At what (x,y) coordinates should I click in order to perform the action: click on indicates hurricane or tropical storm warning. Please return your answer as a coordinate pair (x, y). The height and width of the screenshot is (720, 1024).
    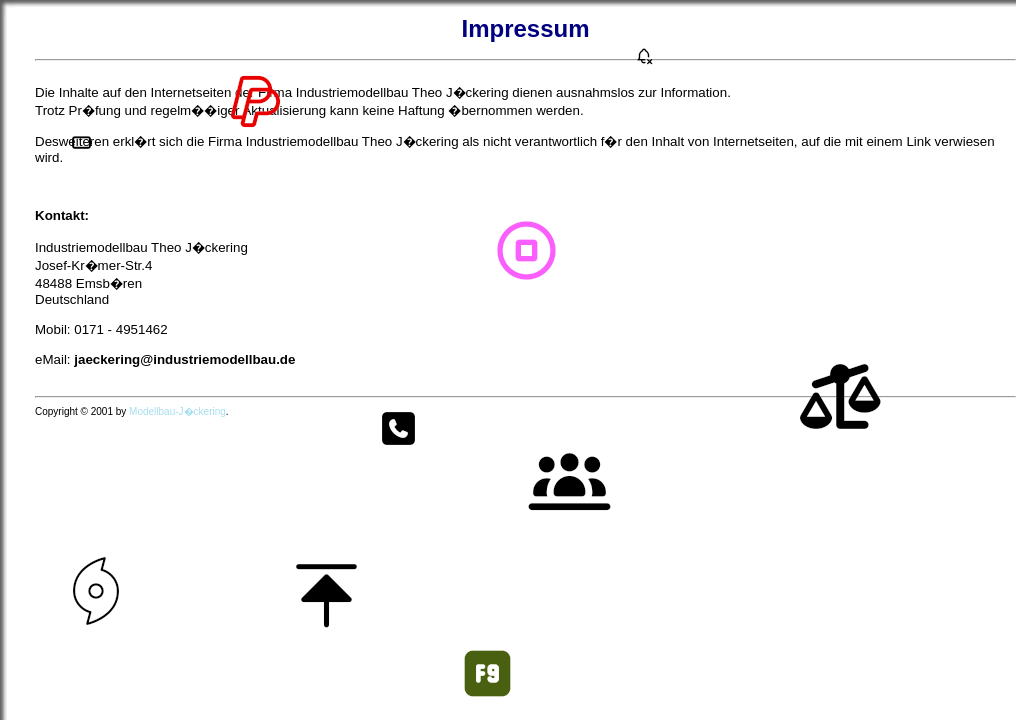
    Looking at the image, I should click on (96, 591).